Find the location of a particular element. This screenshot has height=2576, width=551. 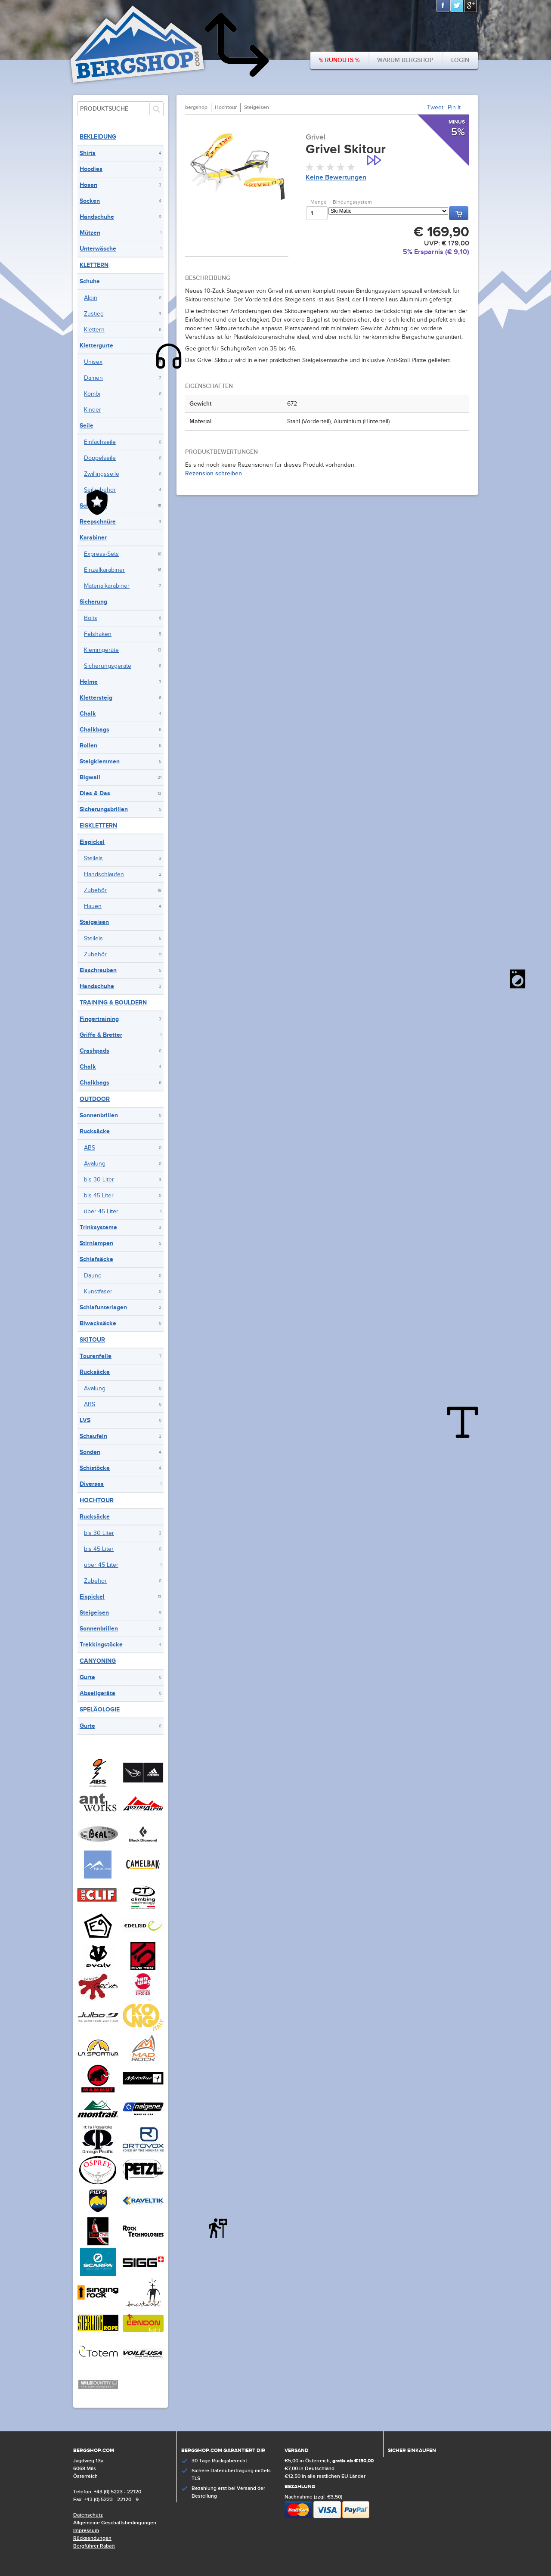

access audio or music player is located at coordinates (169, 356).